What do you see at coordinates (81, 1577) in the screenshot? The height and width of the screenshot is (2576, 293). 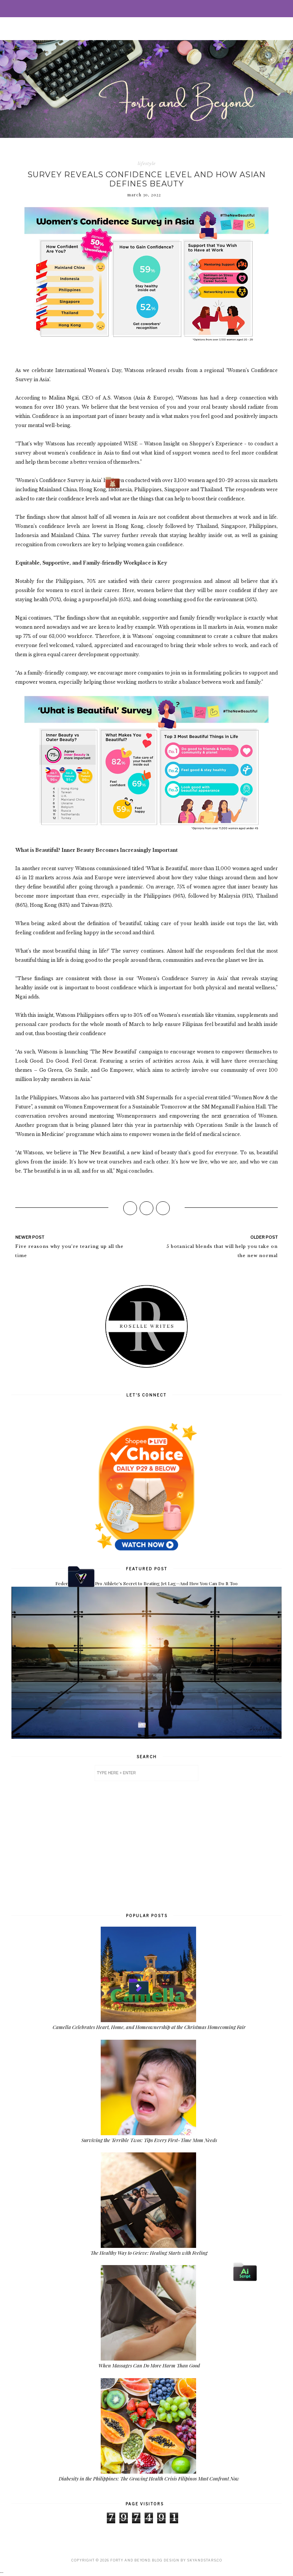 I see `open wondershare videap project files folder` at bounding box center [81, 1577].